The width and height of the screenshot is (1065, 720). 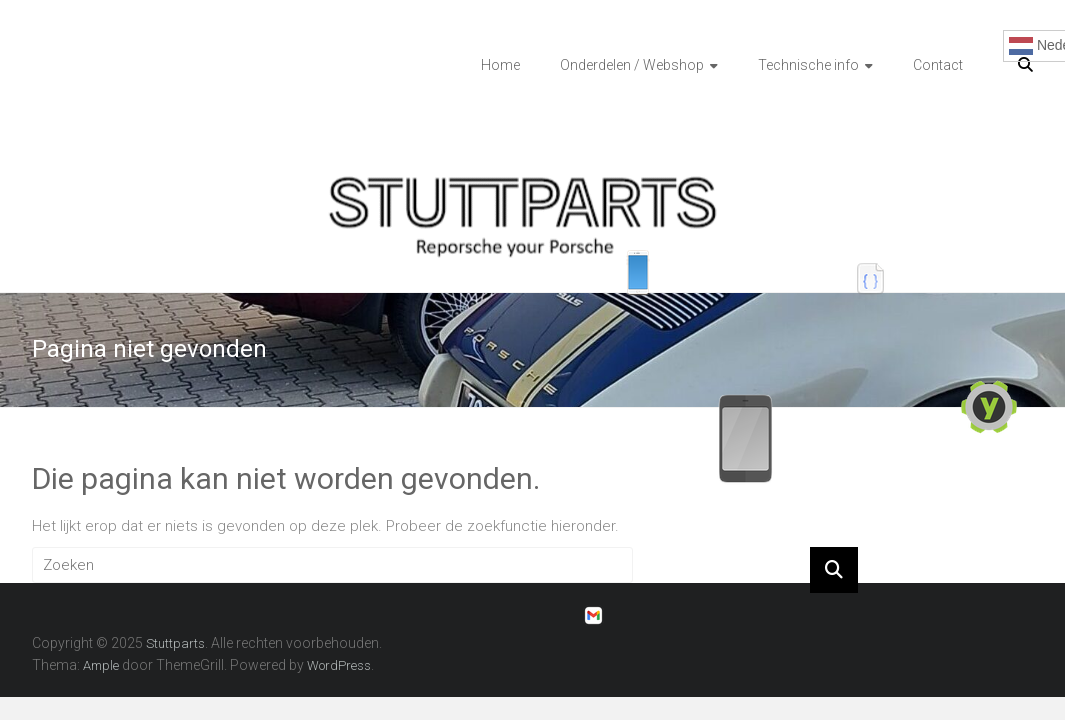 What do you see at coordinates (870, 278) in the screenshot?
I see `open a CSS stylesheet file` at bounding box center [870, 278].